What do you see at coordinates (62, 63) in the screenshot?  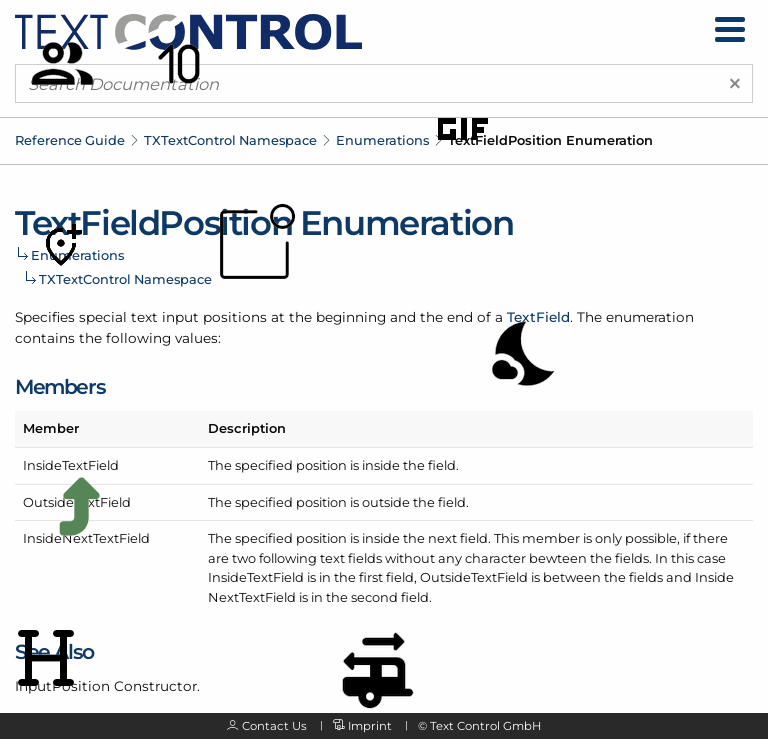 I see `view contacts or people list` at bounding box center [62, 63].